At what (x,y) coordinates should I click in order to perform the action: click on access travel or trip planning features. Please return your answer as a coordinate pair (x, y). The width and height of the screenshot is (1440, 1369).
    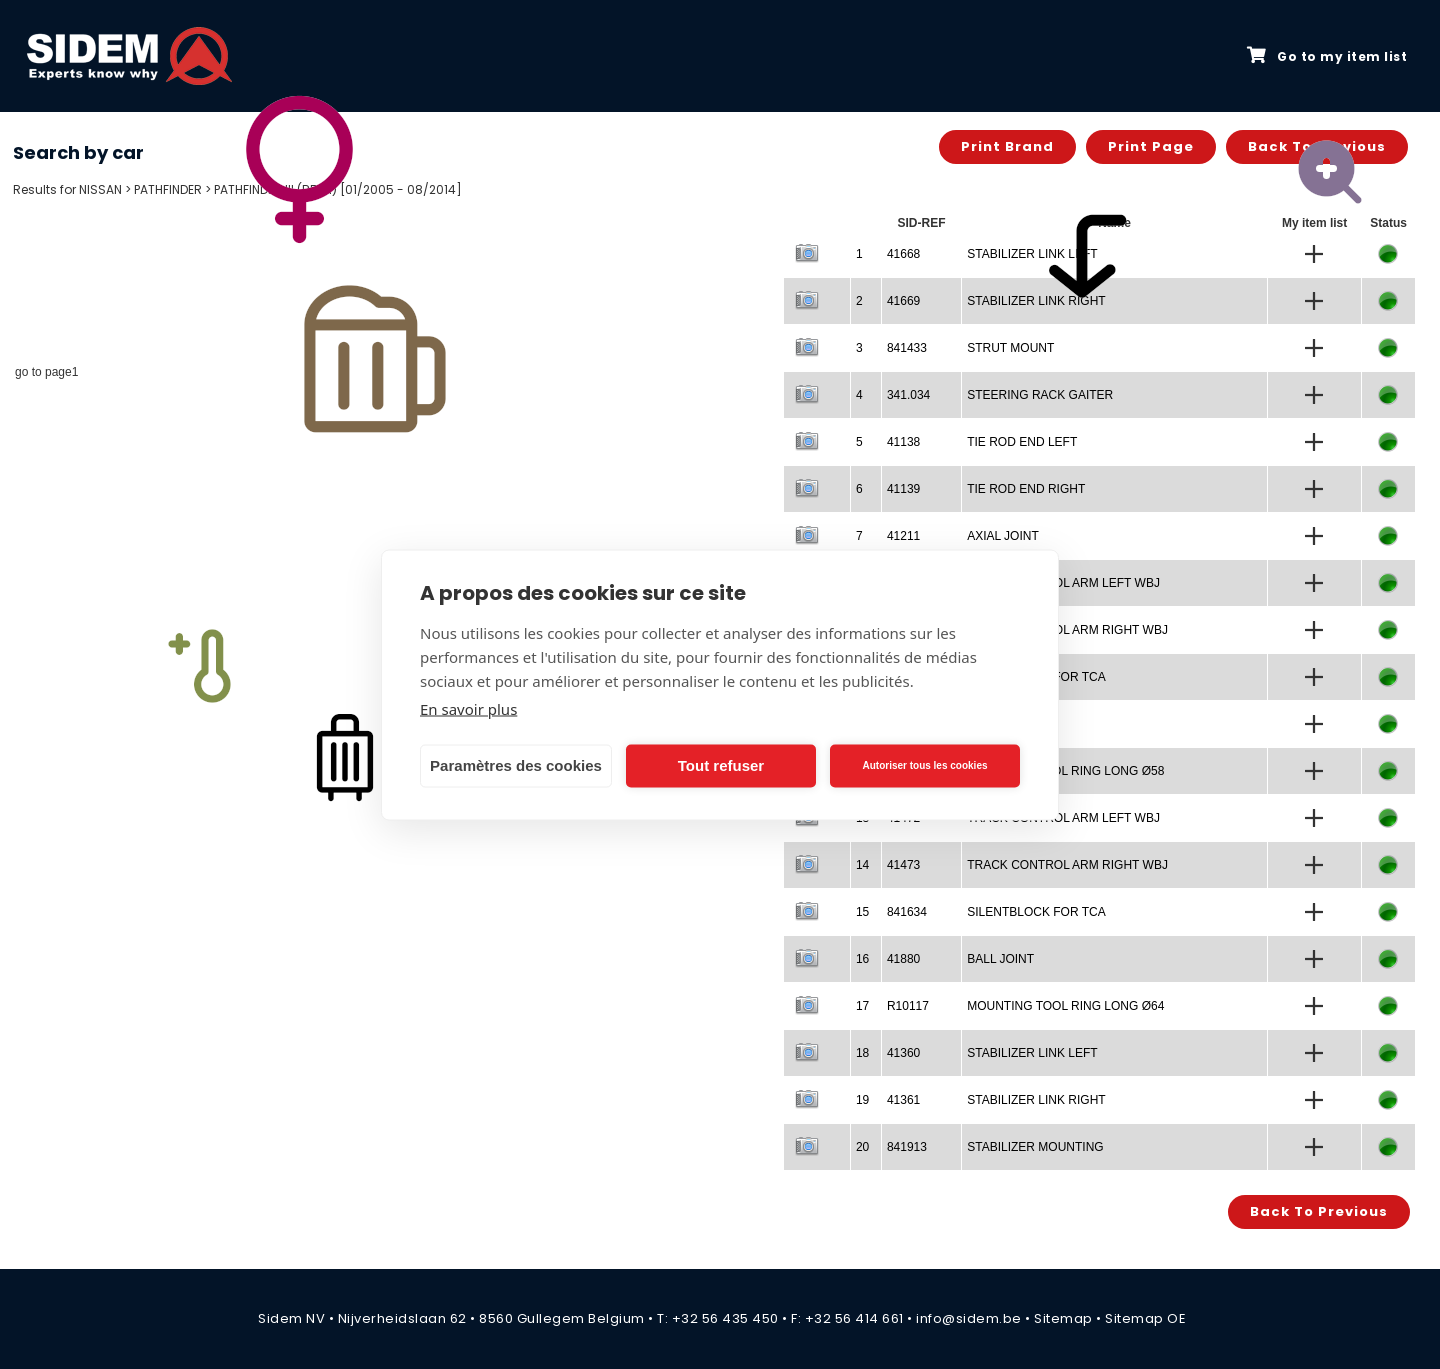
    Looking at the image, I should click on (345, 759).